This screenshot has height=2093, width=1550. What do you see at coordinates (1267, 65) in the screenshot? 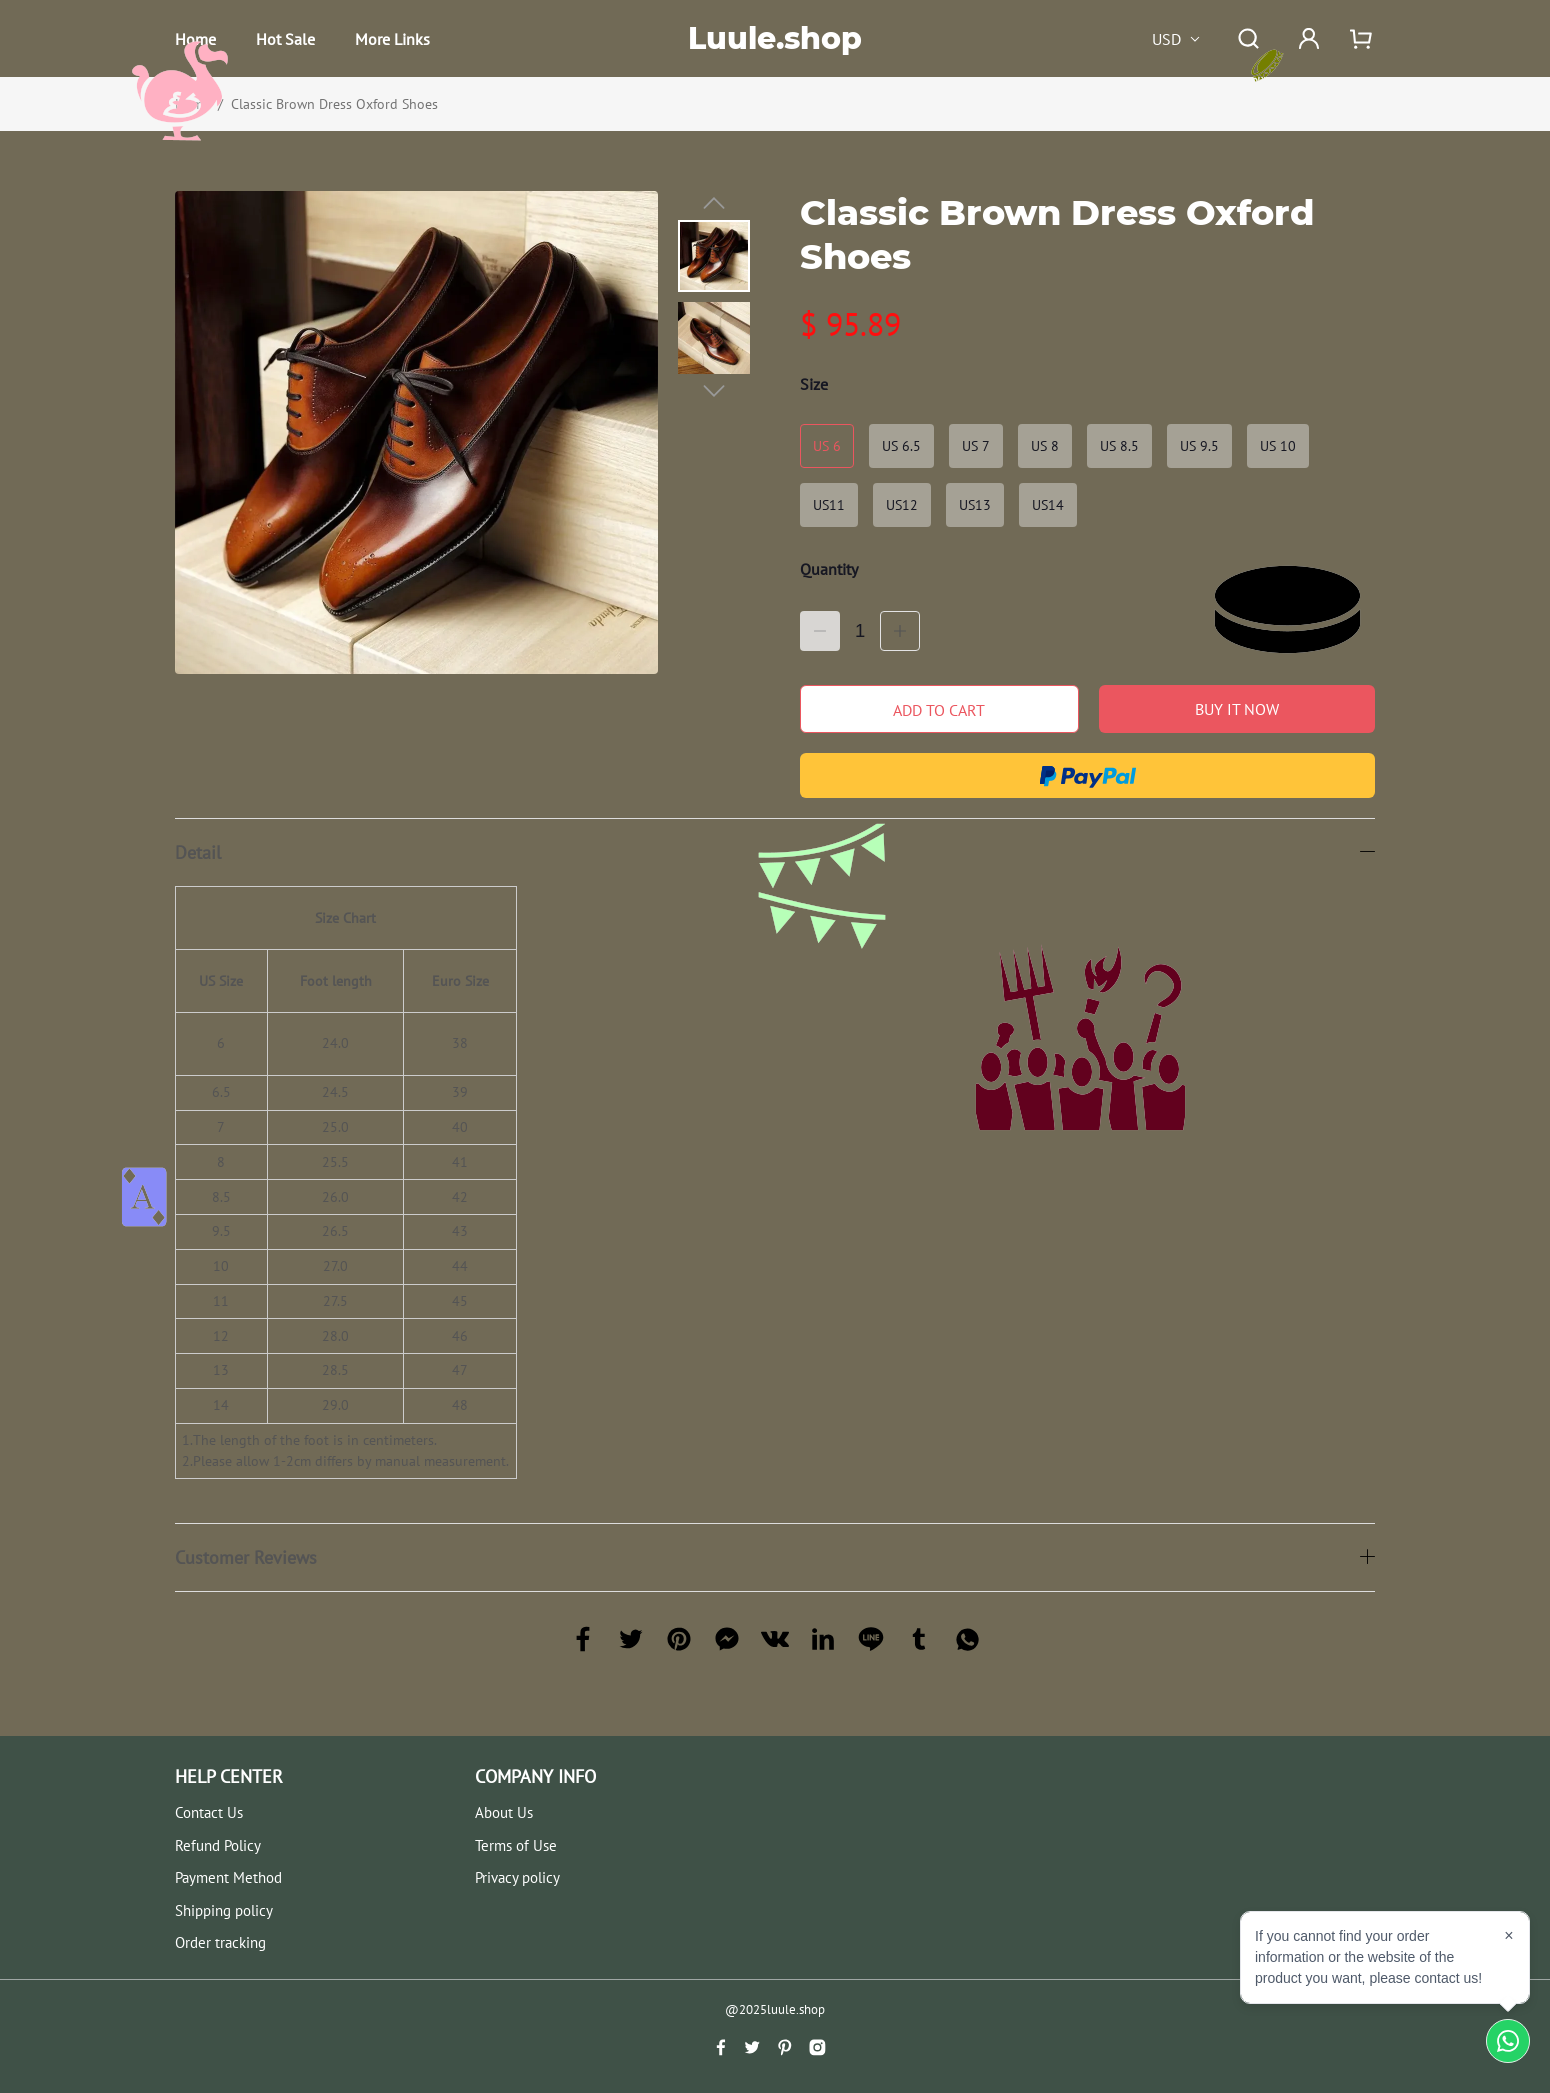
I see `bottle cap collectible item in a game inventory` at bounding box center [1267, 65].